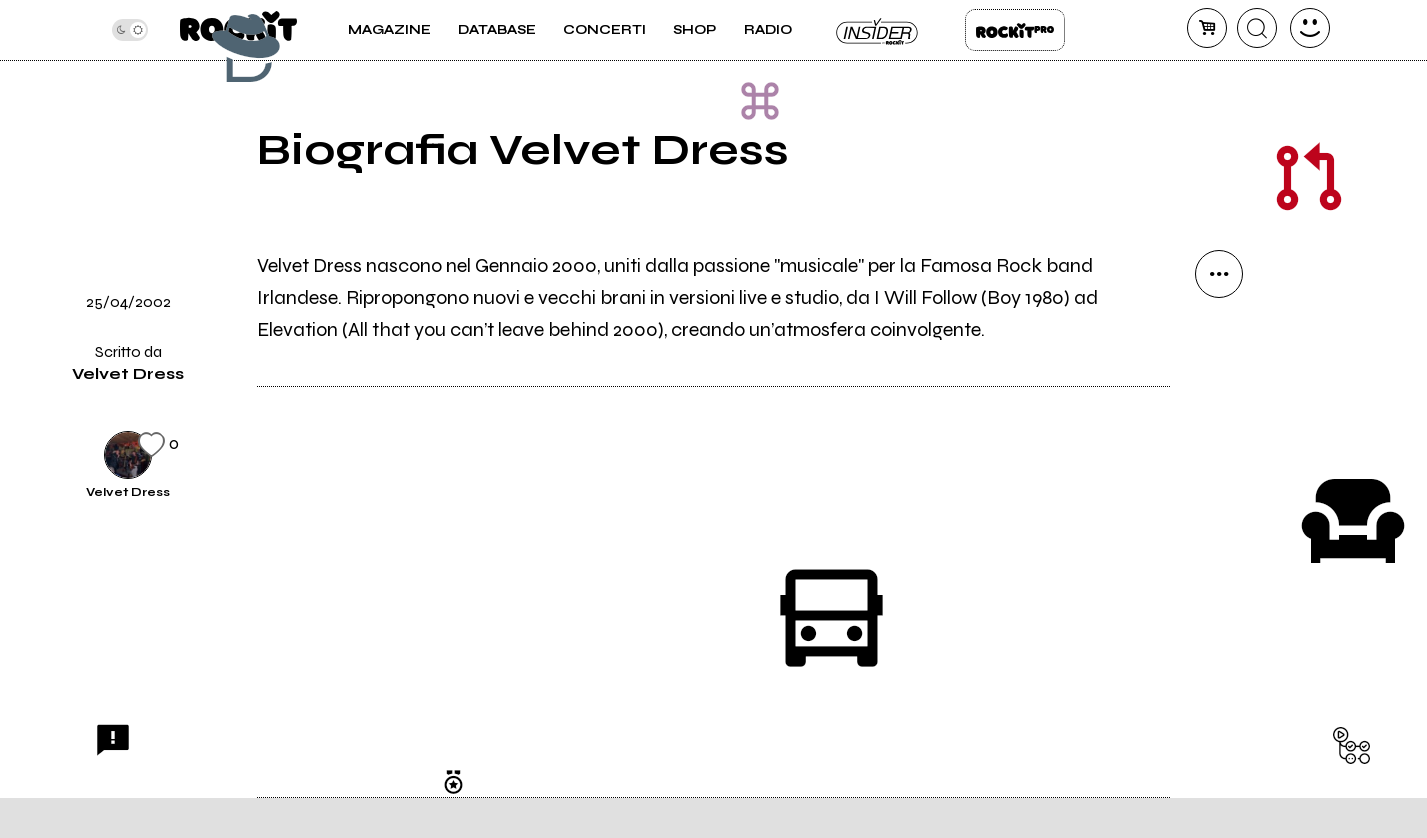 This screenshot has width=1427, height=838. What do you see at coordinates (831, 615) in the screenshot?
I see `view bus routes or schedules` at bounding box center [831, 615].